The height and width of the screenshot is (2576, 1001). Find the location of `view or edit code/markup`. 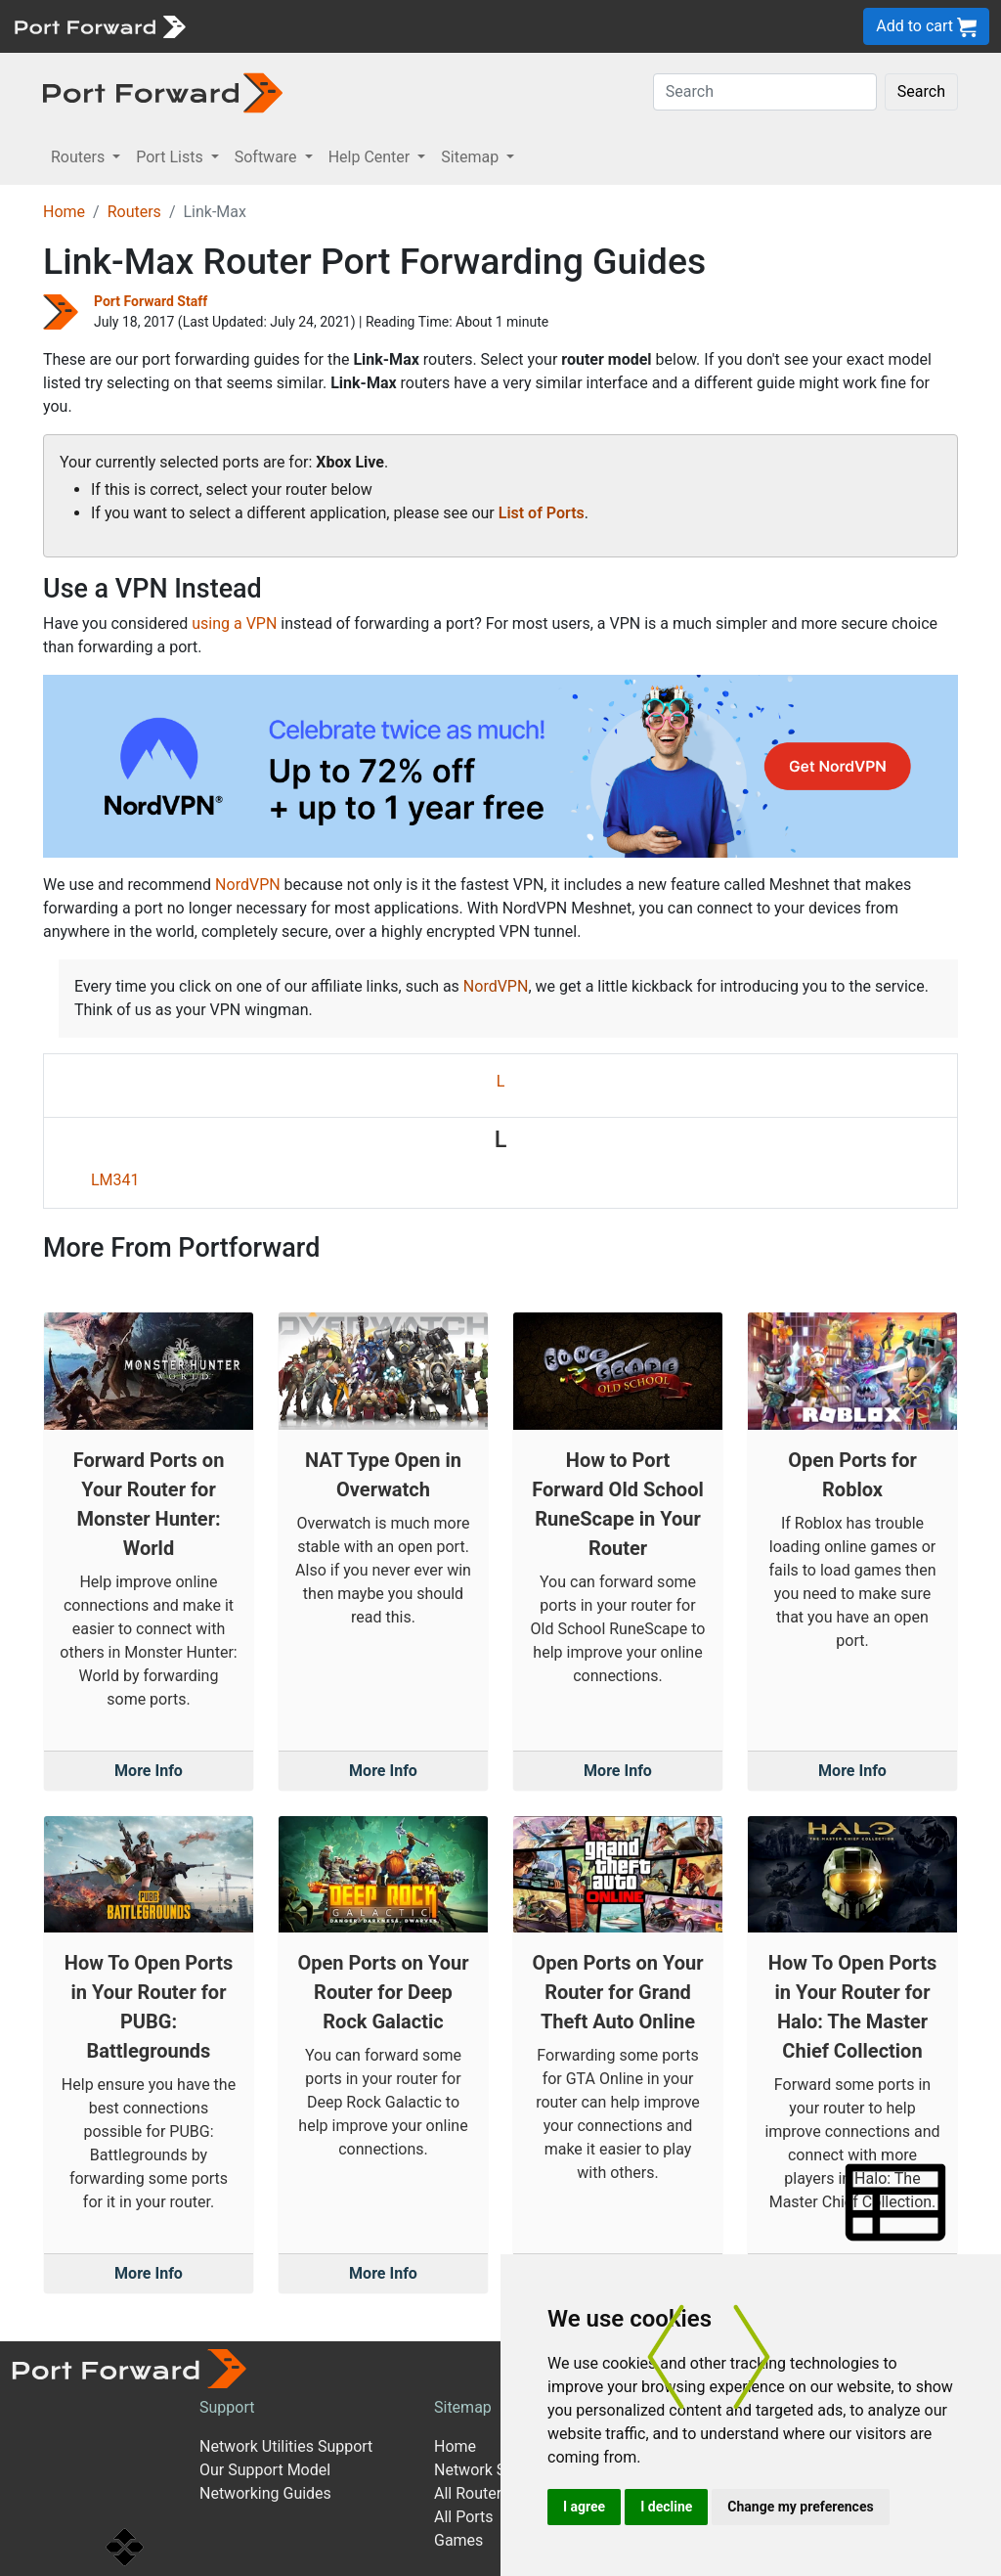

view or edit code/markup is located at coordinates (709, 2357).